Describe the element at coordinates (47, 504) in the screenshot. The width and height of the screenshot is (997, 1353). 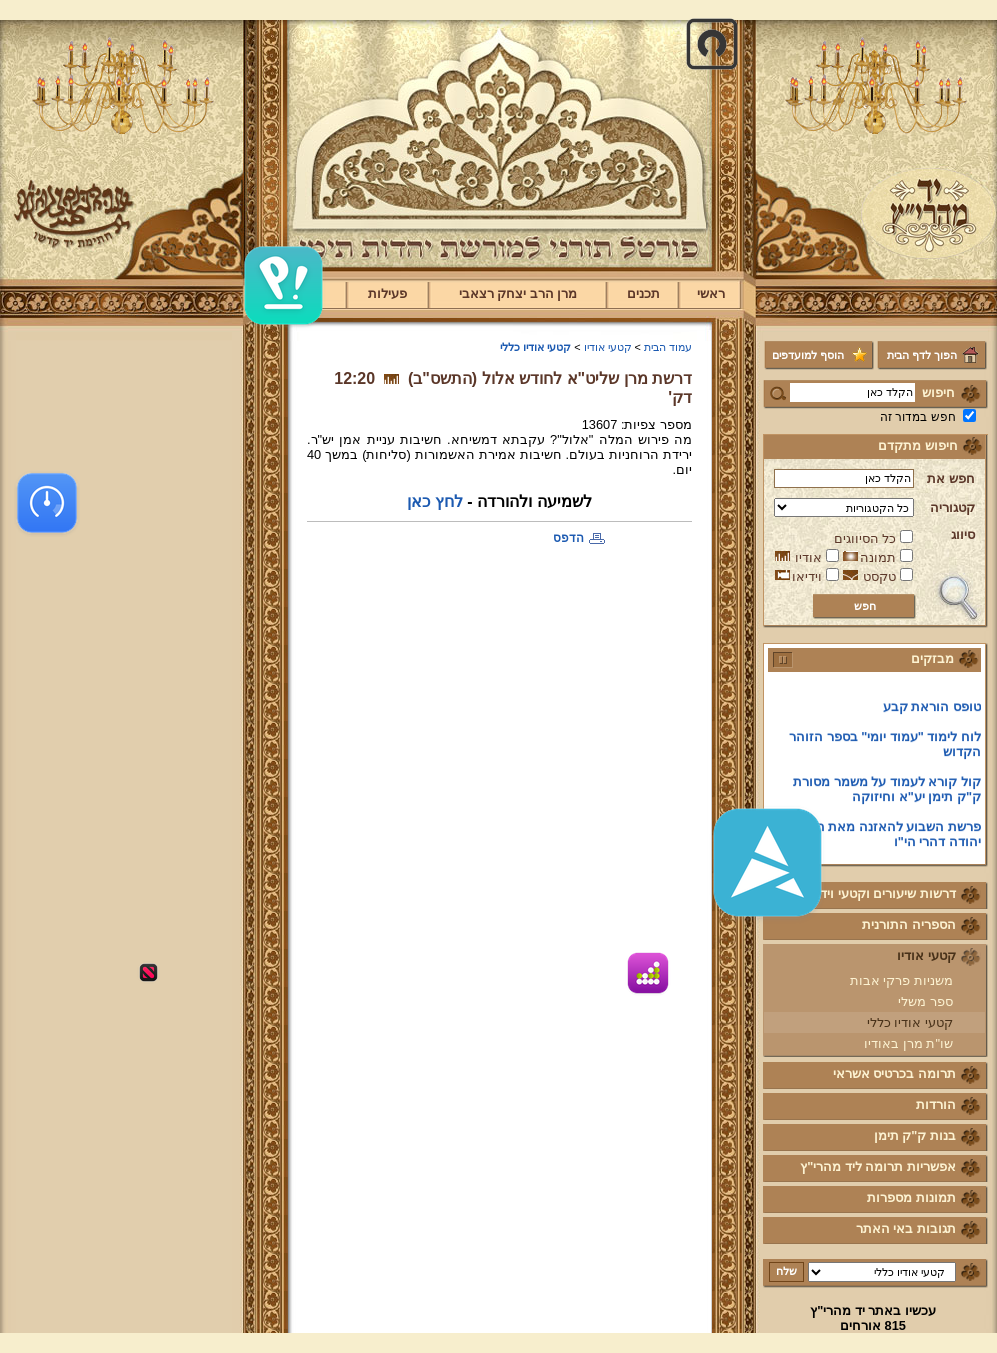
I see `open performance or speed settings` at that location.